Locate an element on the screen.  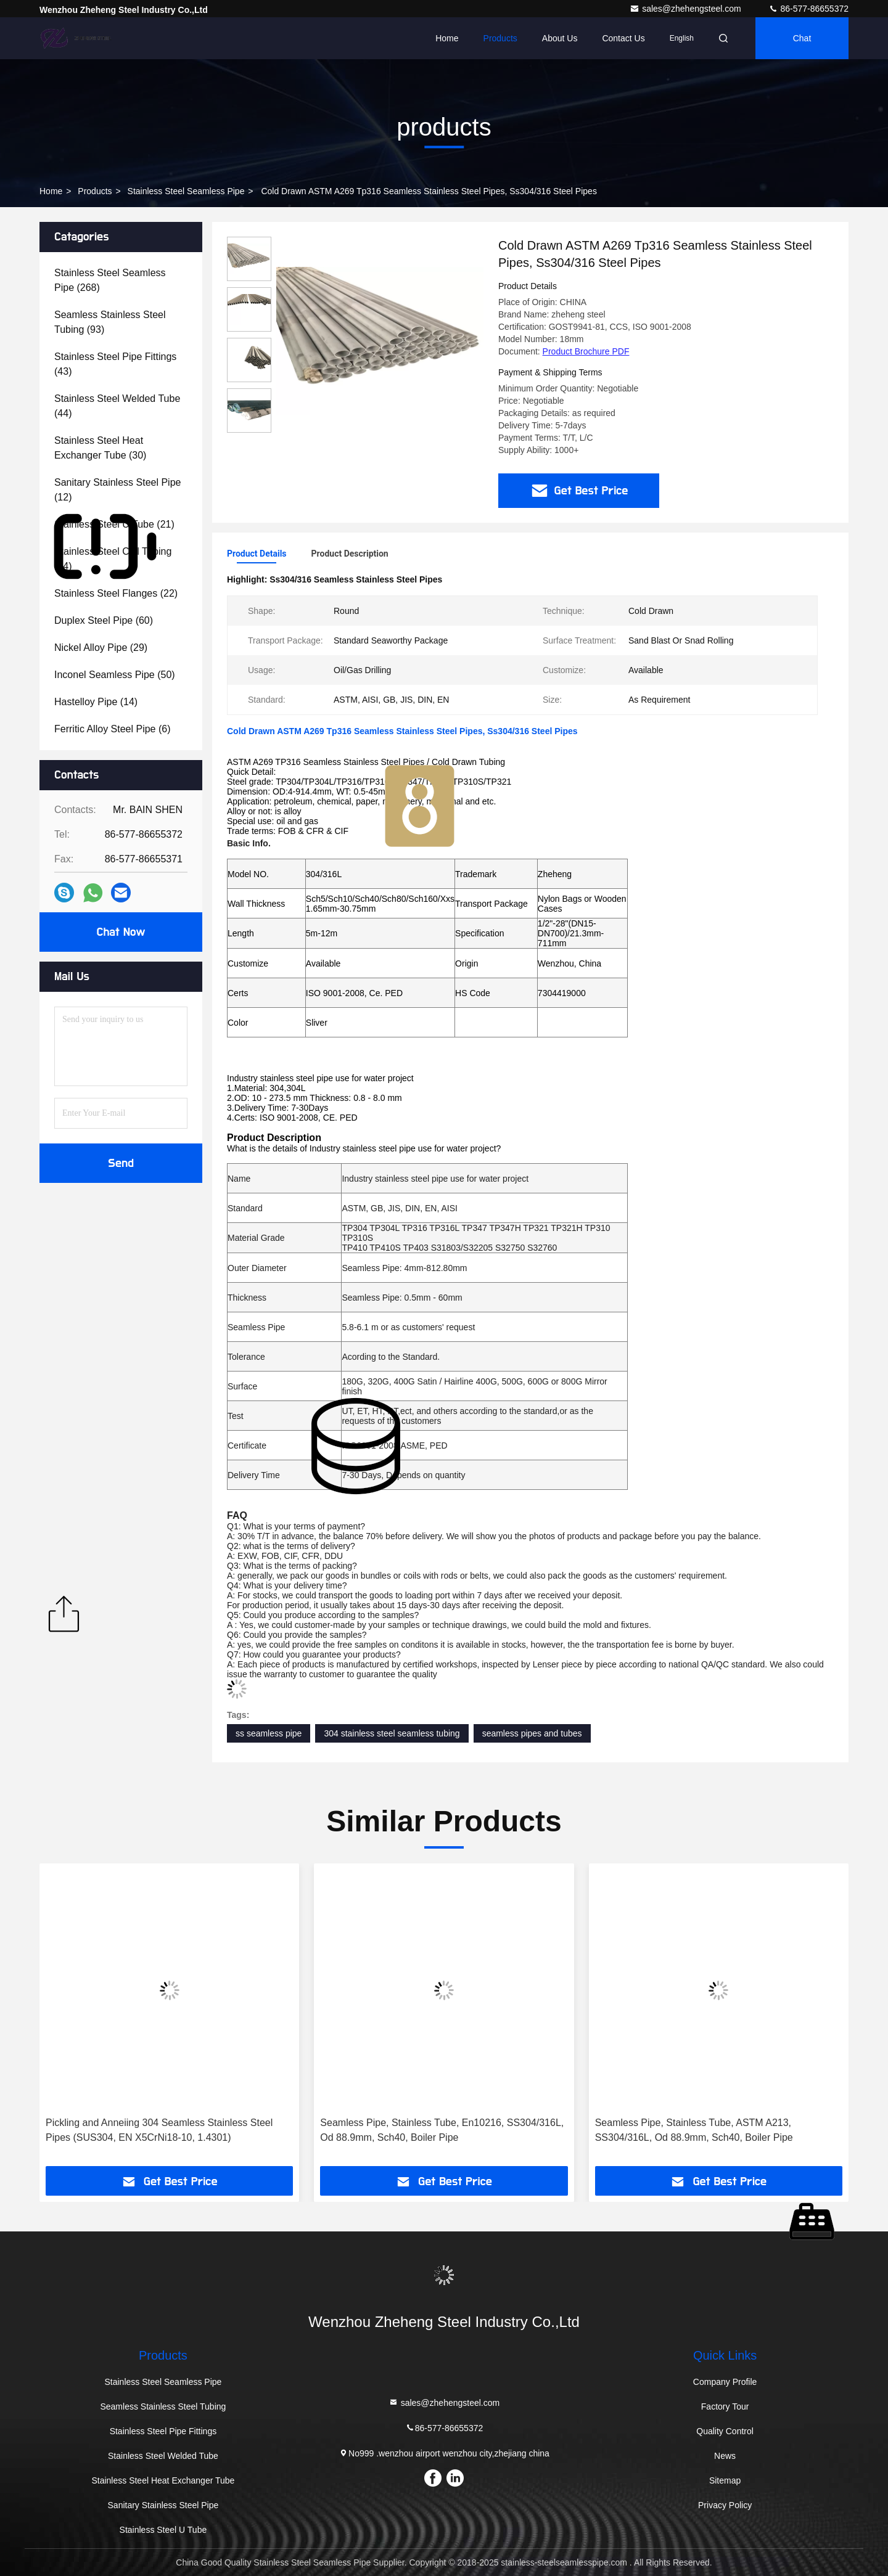
represents the number eight in a numbered list or sequence is located at coordinates (419, 806).